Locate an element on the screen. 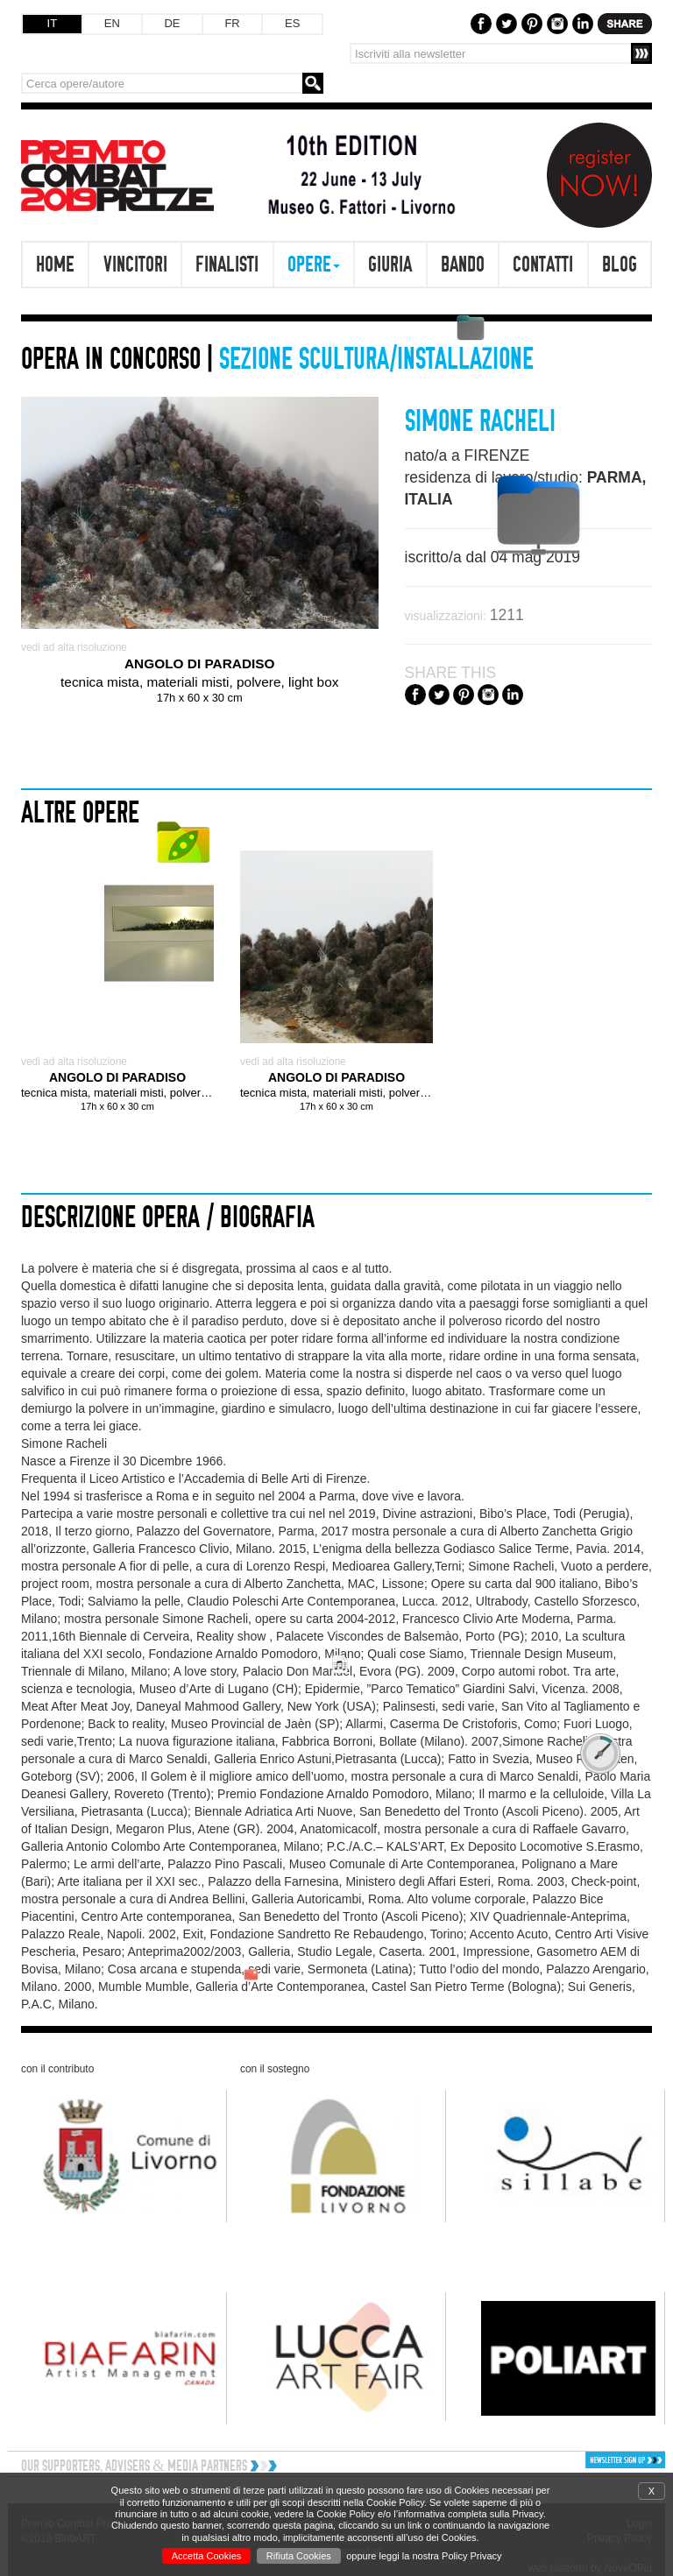 The height and width of the screenshot is (2576, 673). indicates item is linked to photos library is located at coordinates (251, 1974).